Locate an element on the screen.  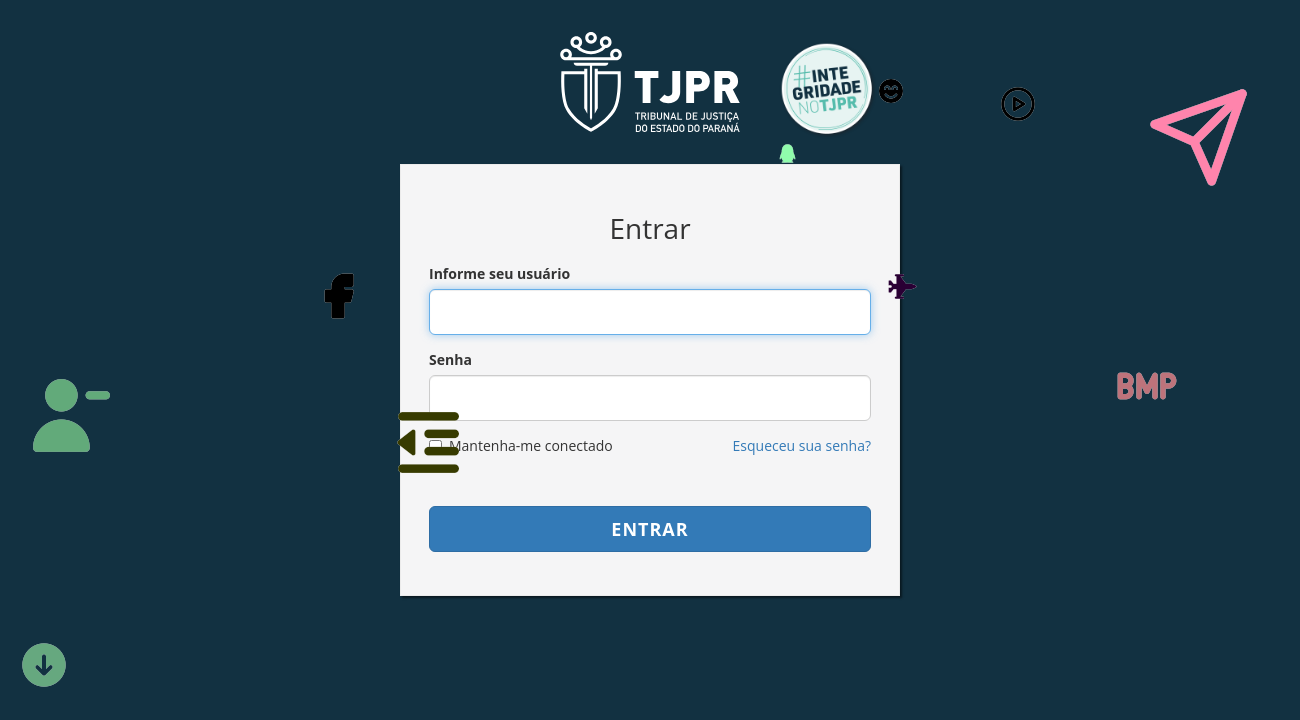
download a file or content is located at coordinates (44, 665).